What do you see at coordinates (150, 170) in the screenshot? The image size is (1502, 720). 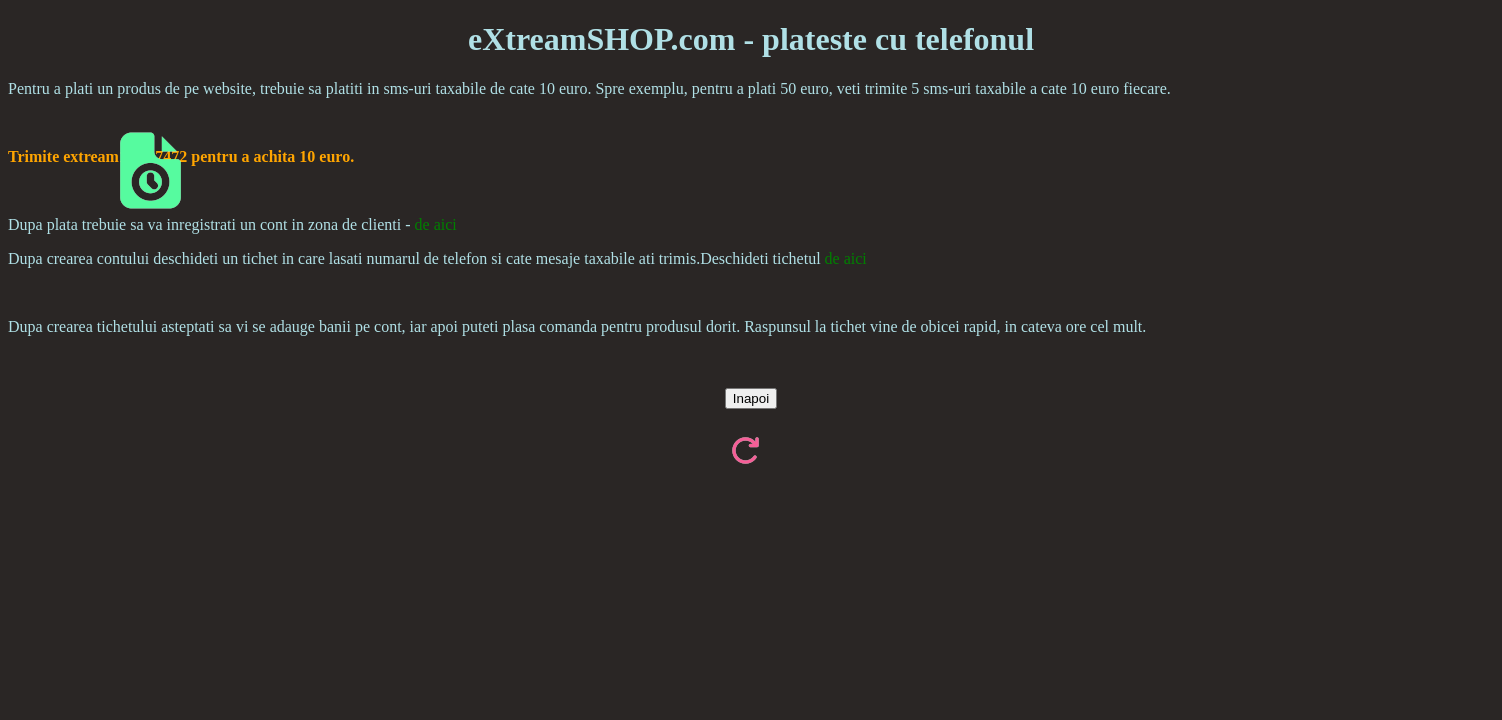 I see `view file history or recent activity` at bounding box center [150, 170].